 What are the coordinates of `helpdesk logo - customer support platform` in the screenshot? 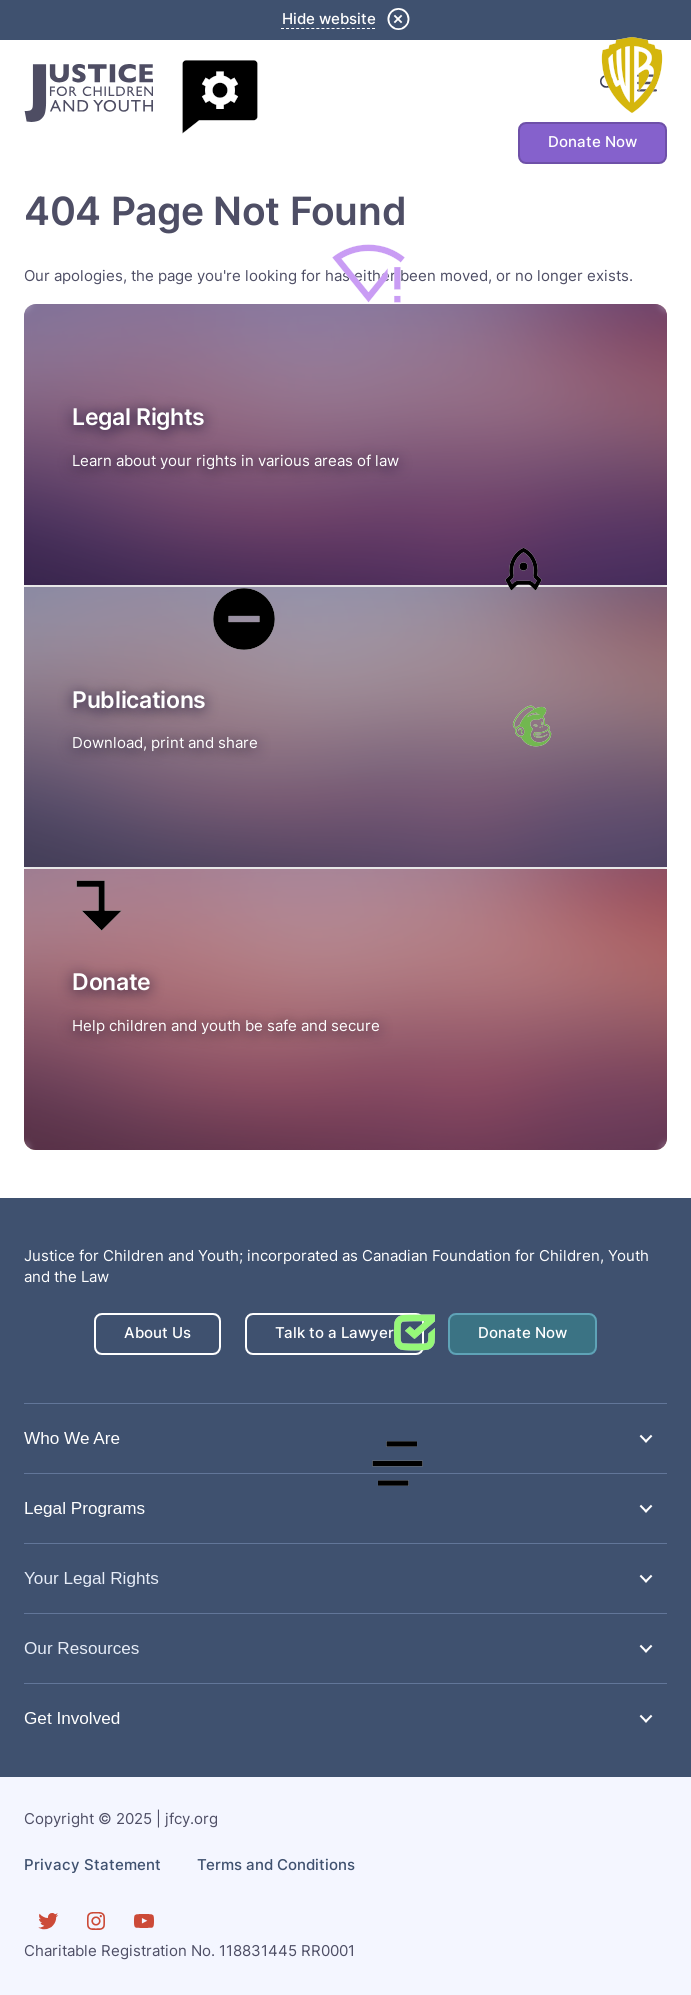 It's located at (414, 1332).